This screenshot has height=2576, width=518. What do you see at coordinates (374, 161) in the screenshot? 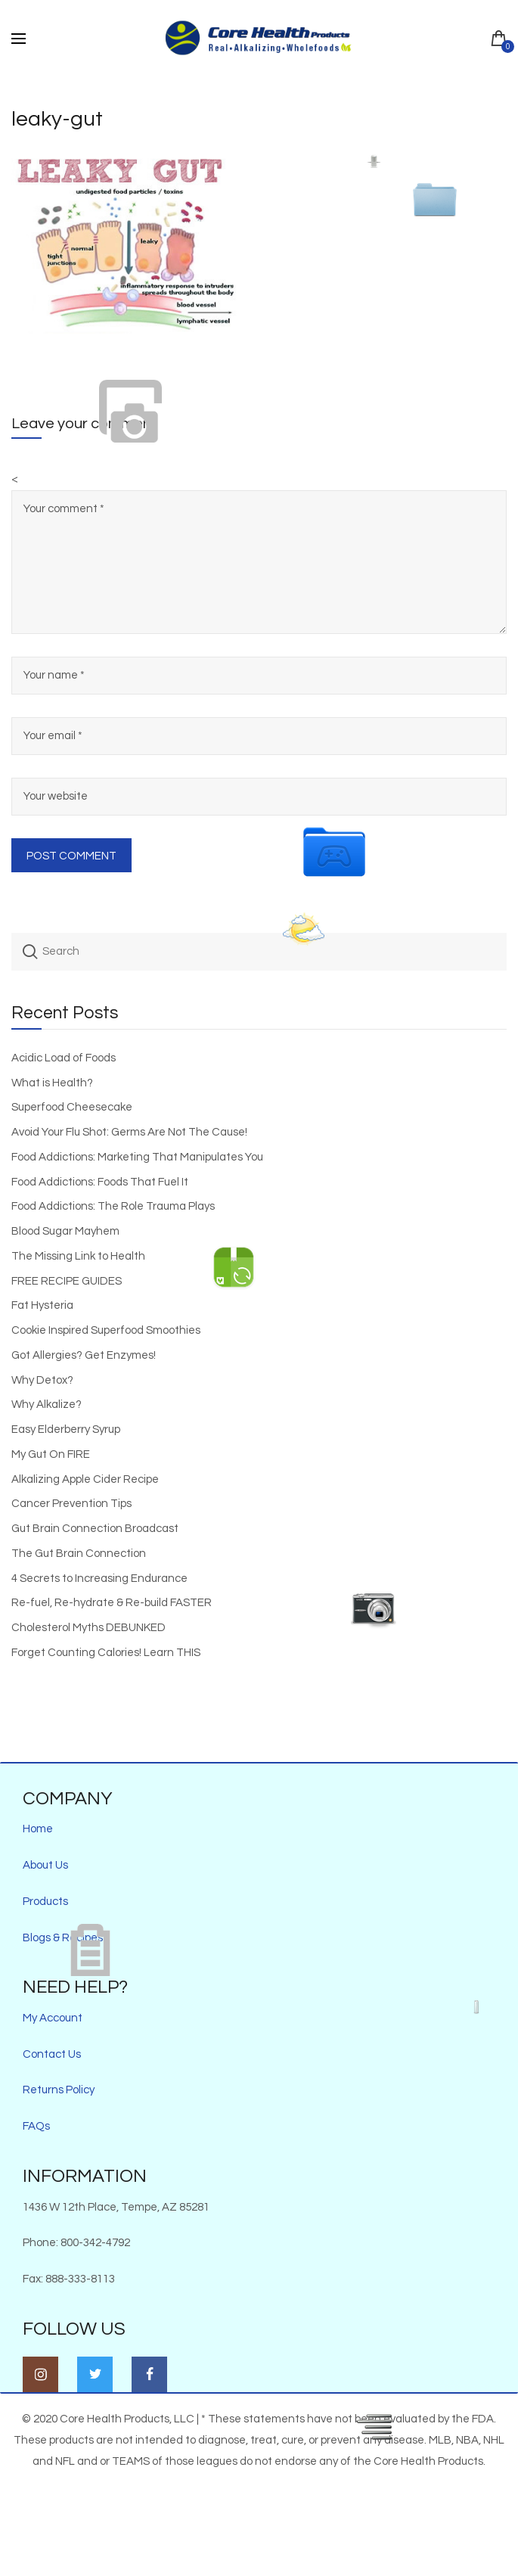
I see `access network server settings` at bounding box center [374, 161].